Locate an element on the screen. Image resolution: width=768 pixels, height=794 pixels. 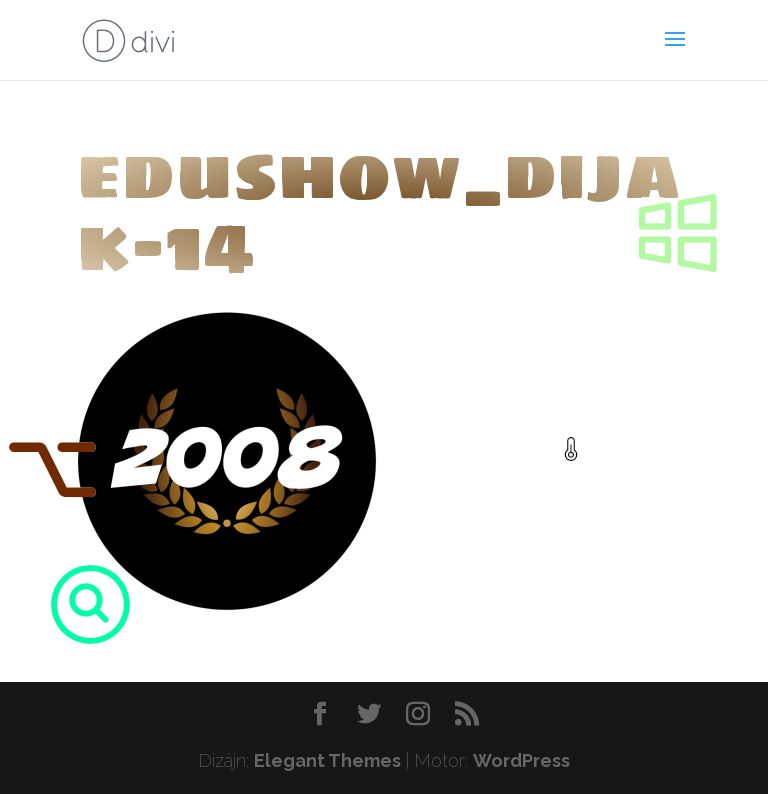
open the Windows start menu is located at coordinates (681, 233).